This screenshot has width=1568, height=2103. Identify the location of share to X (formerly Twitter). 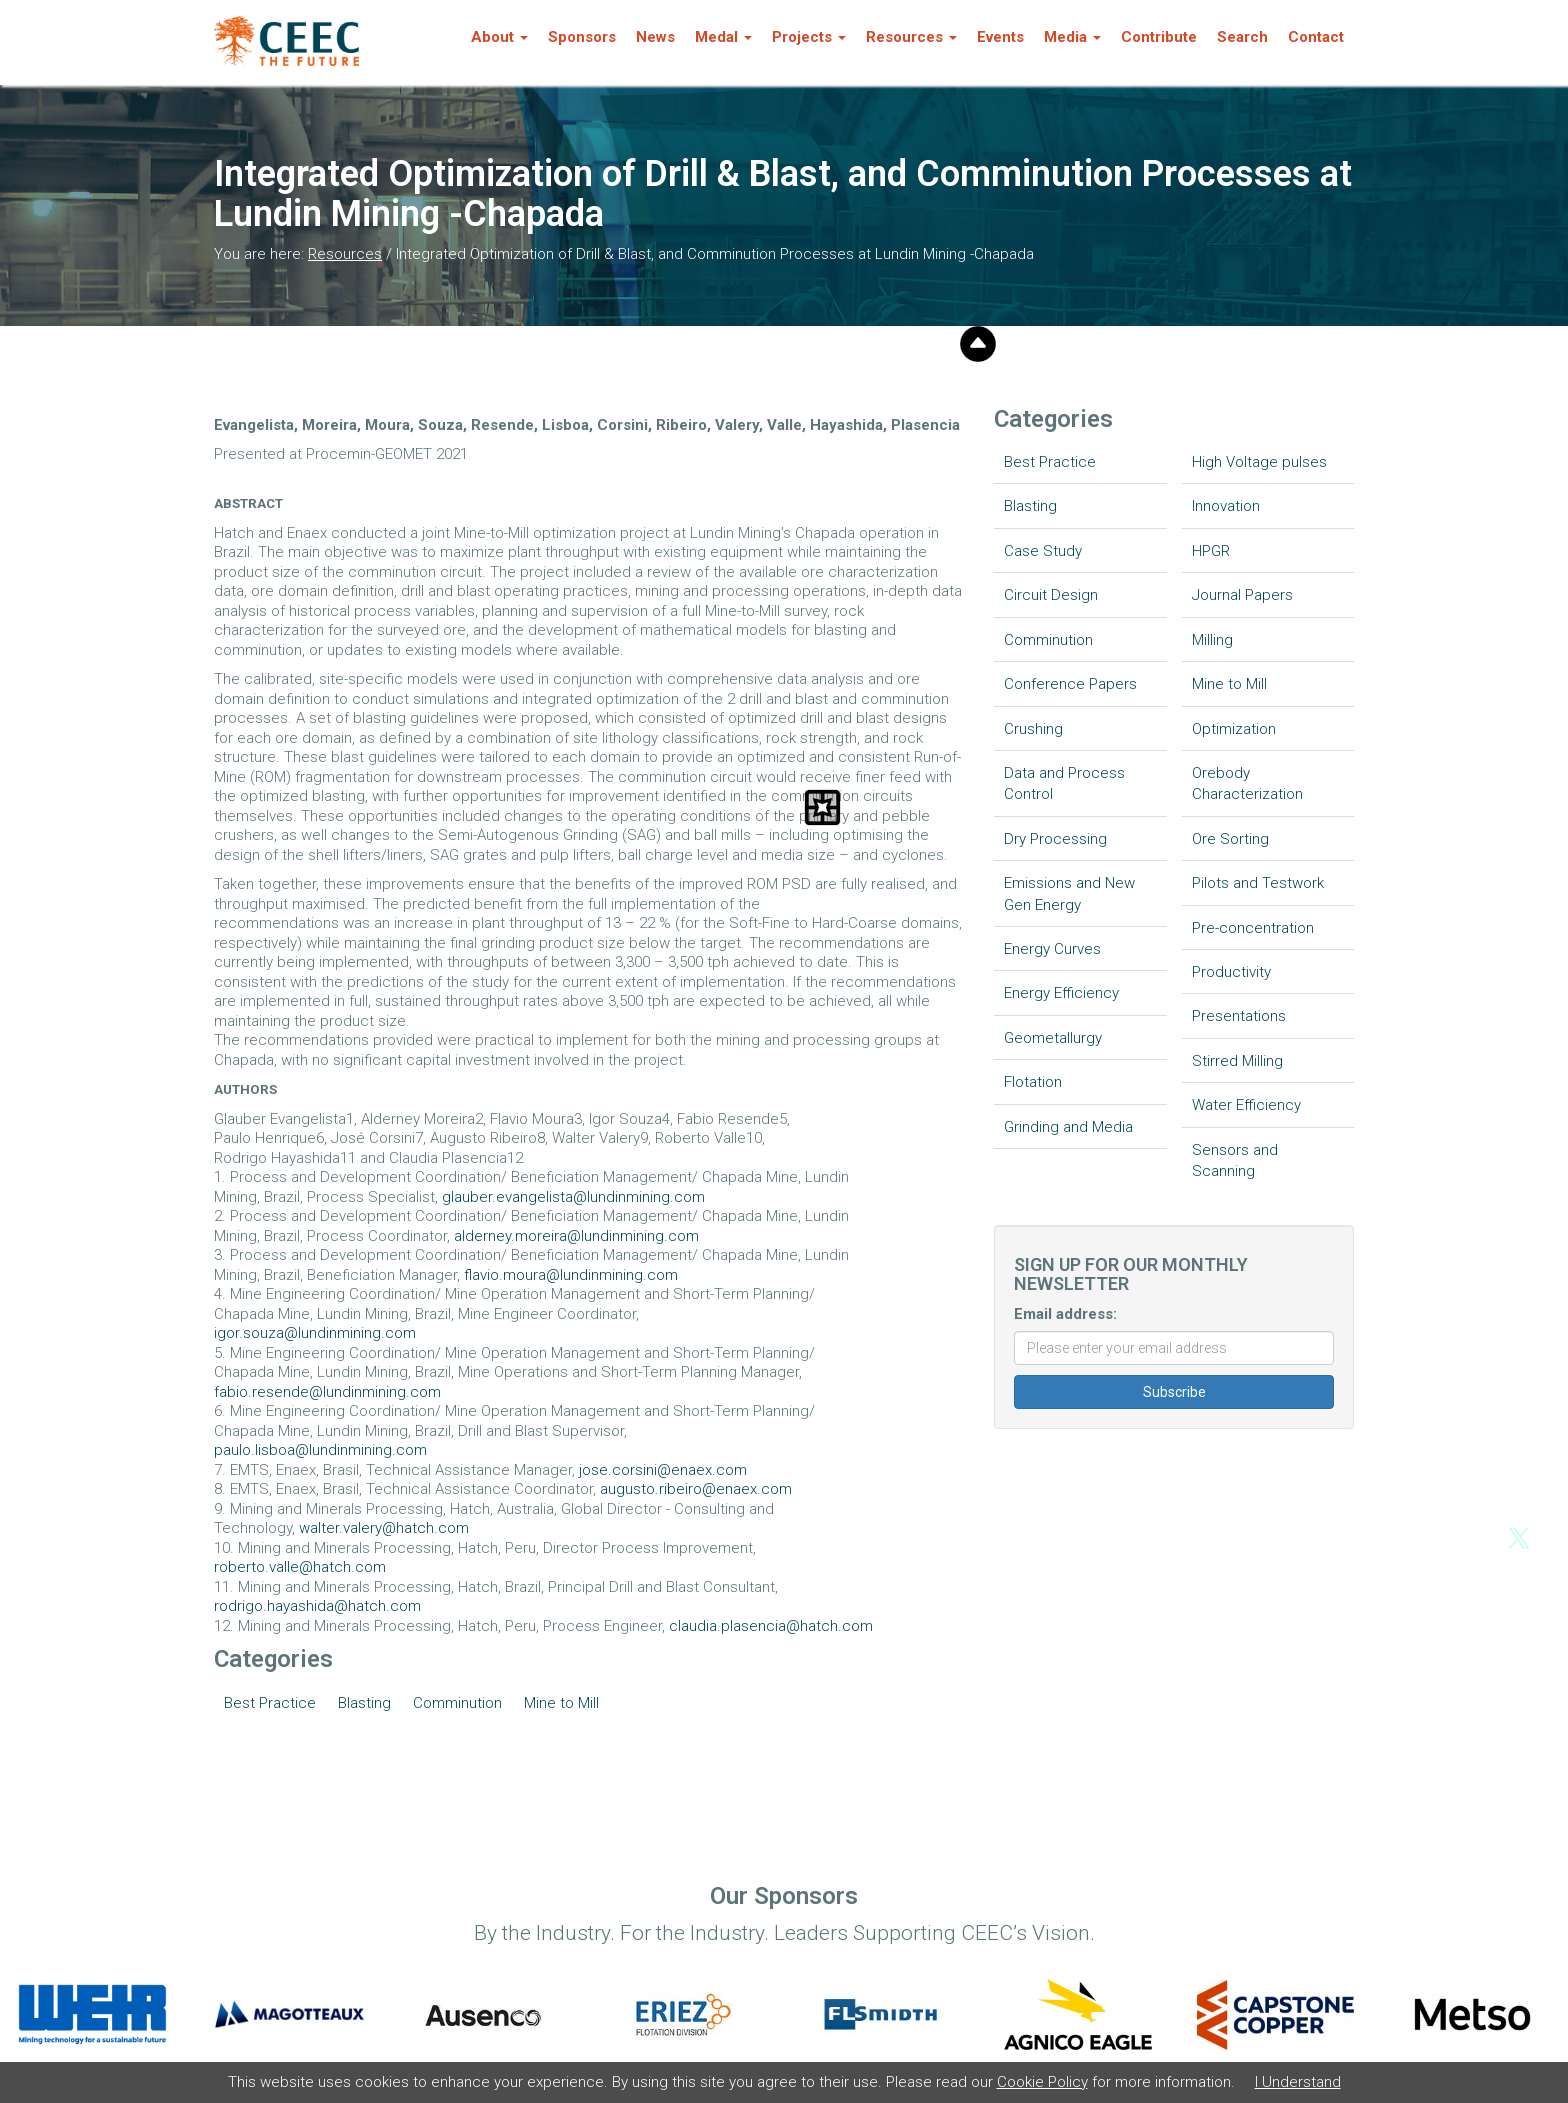
(1519, 1538).